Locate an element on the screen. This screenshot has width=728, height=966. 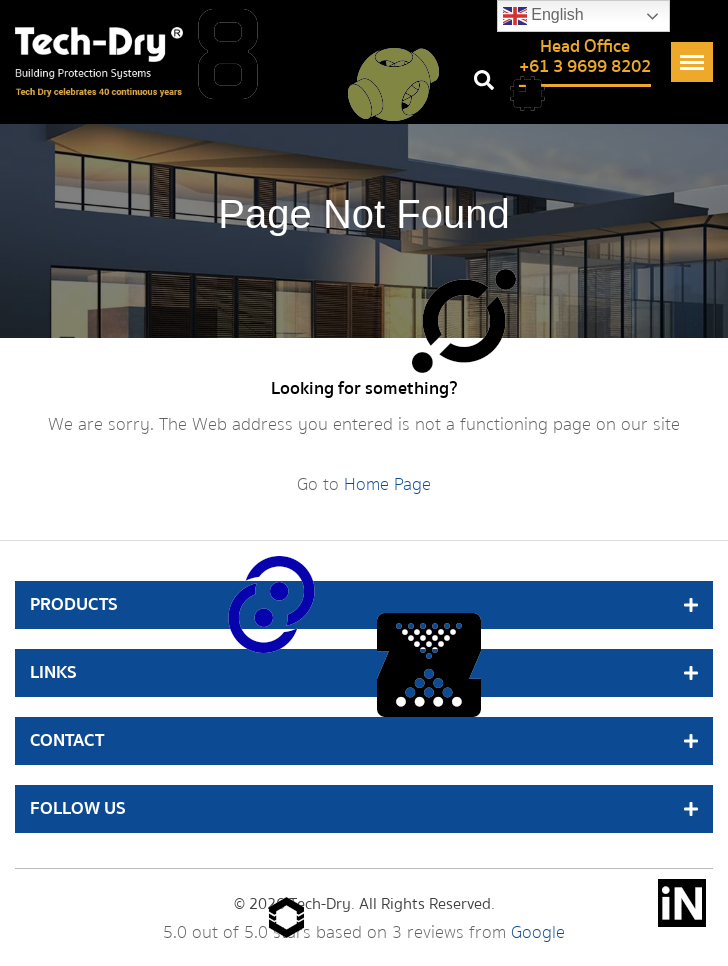
open OpenSCAD application is located at coordinates (393, 84).